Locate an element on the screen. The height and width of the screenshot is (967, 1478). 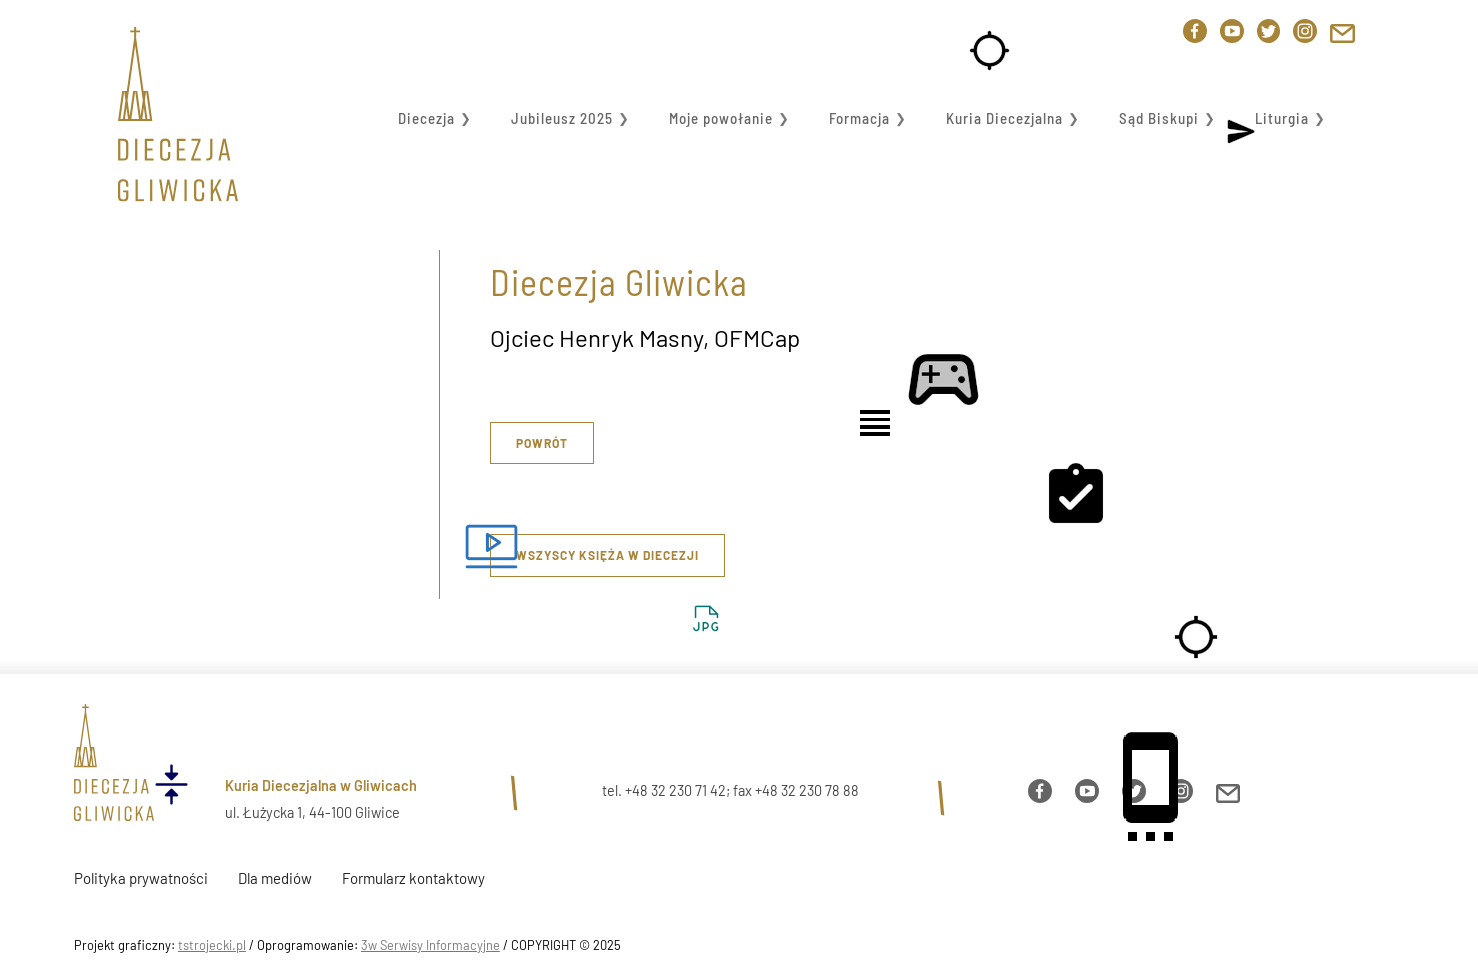
GPS signal not yet acquired is located at coordinates (989, 50).